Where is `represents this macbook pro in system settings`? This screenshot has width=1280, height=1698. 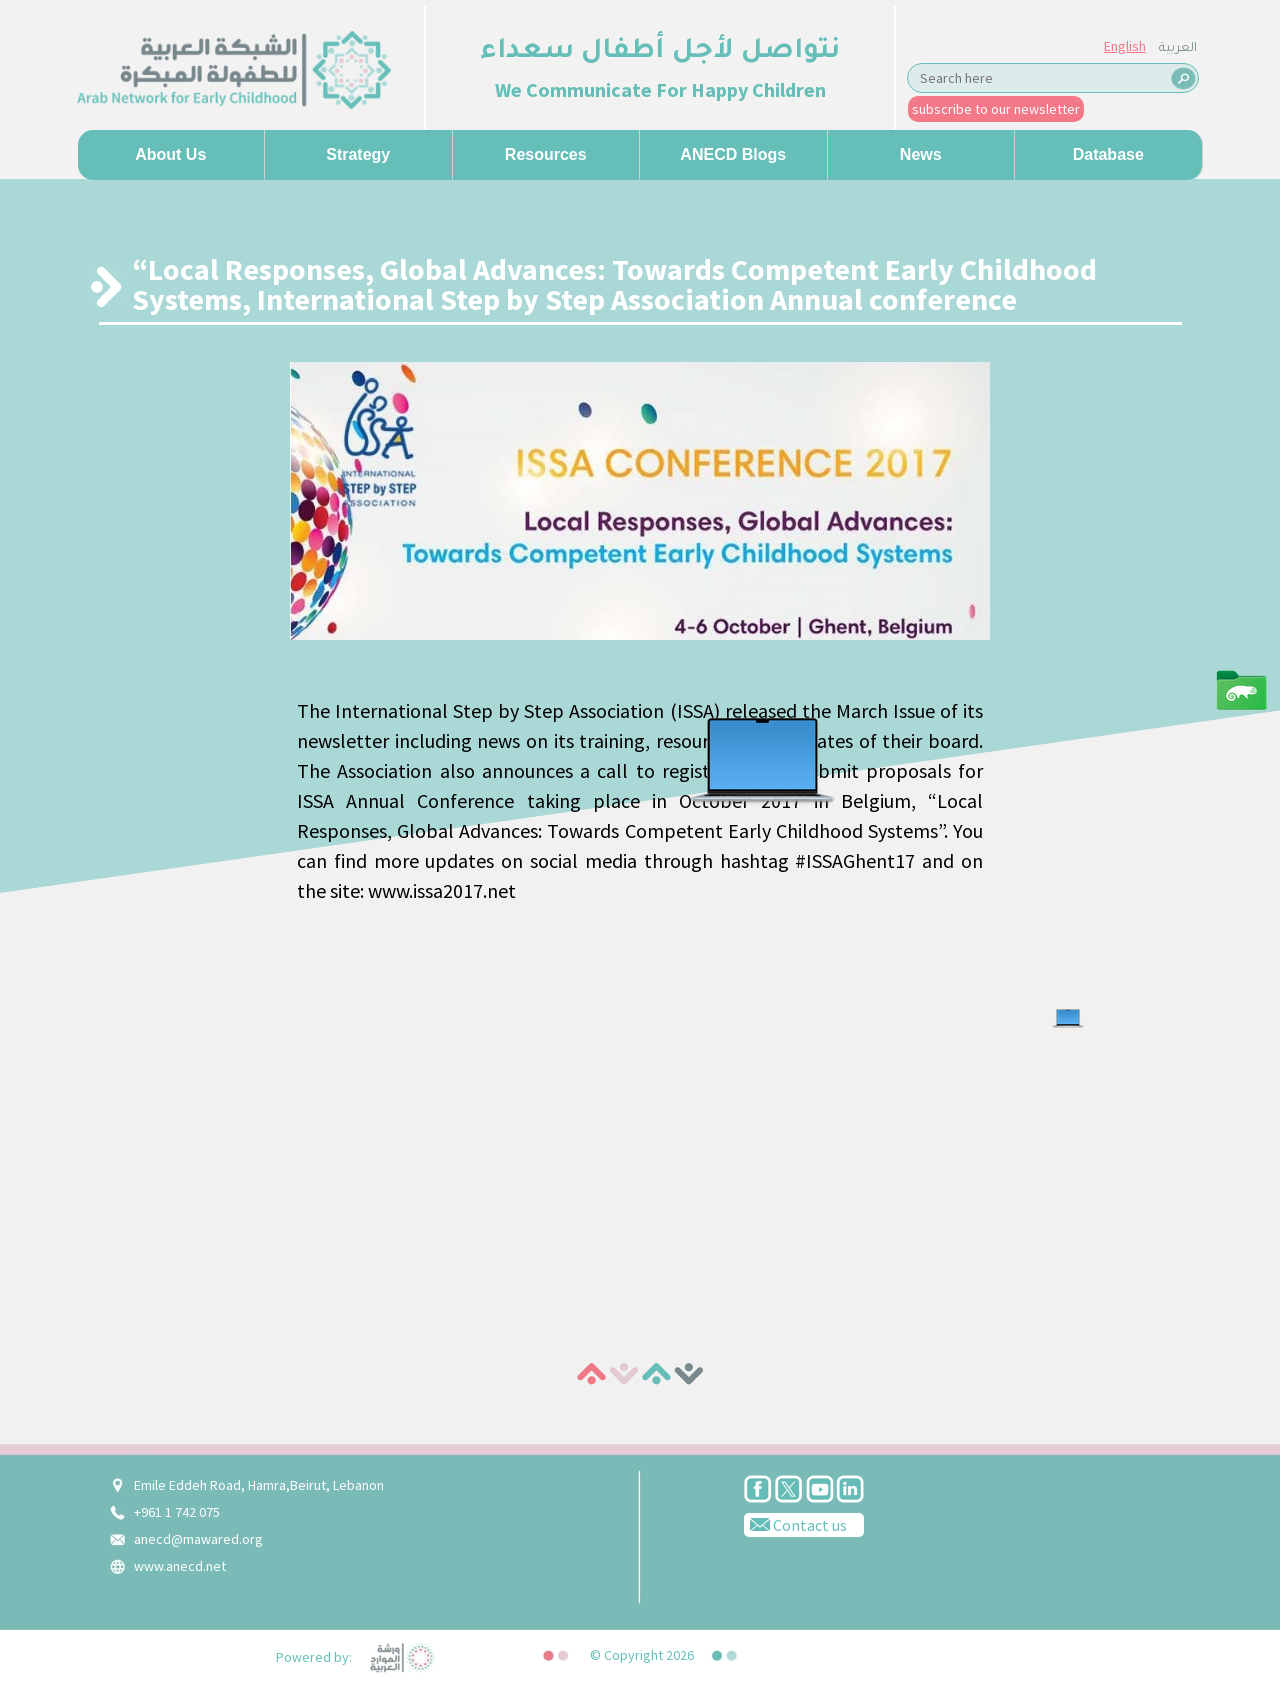 represents this macbook pro in system settings is located at coordinates (1068, 1016).